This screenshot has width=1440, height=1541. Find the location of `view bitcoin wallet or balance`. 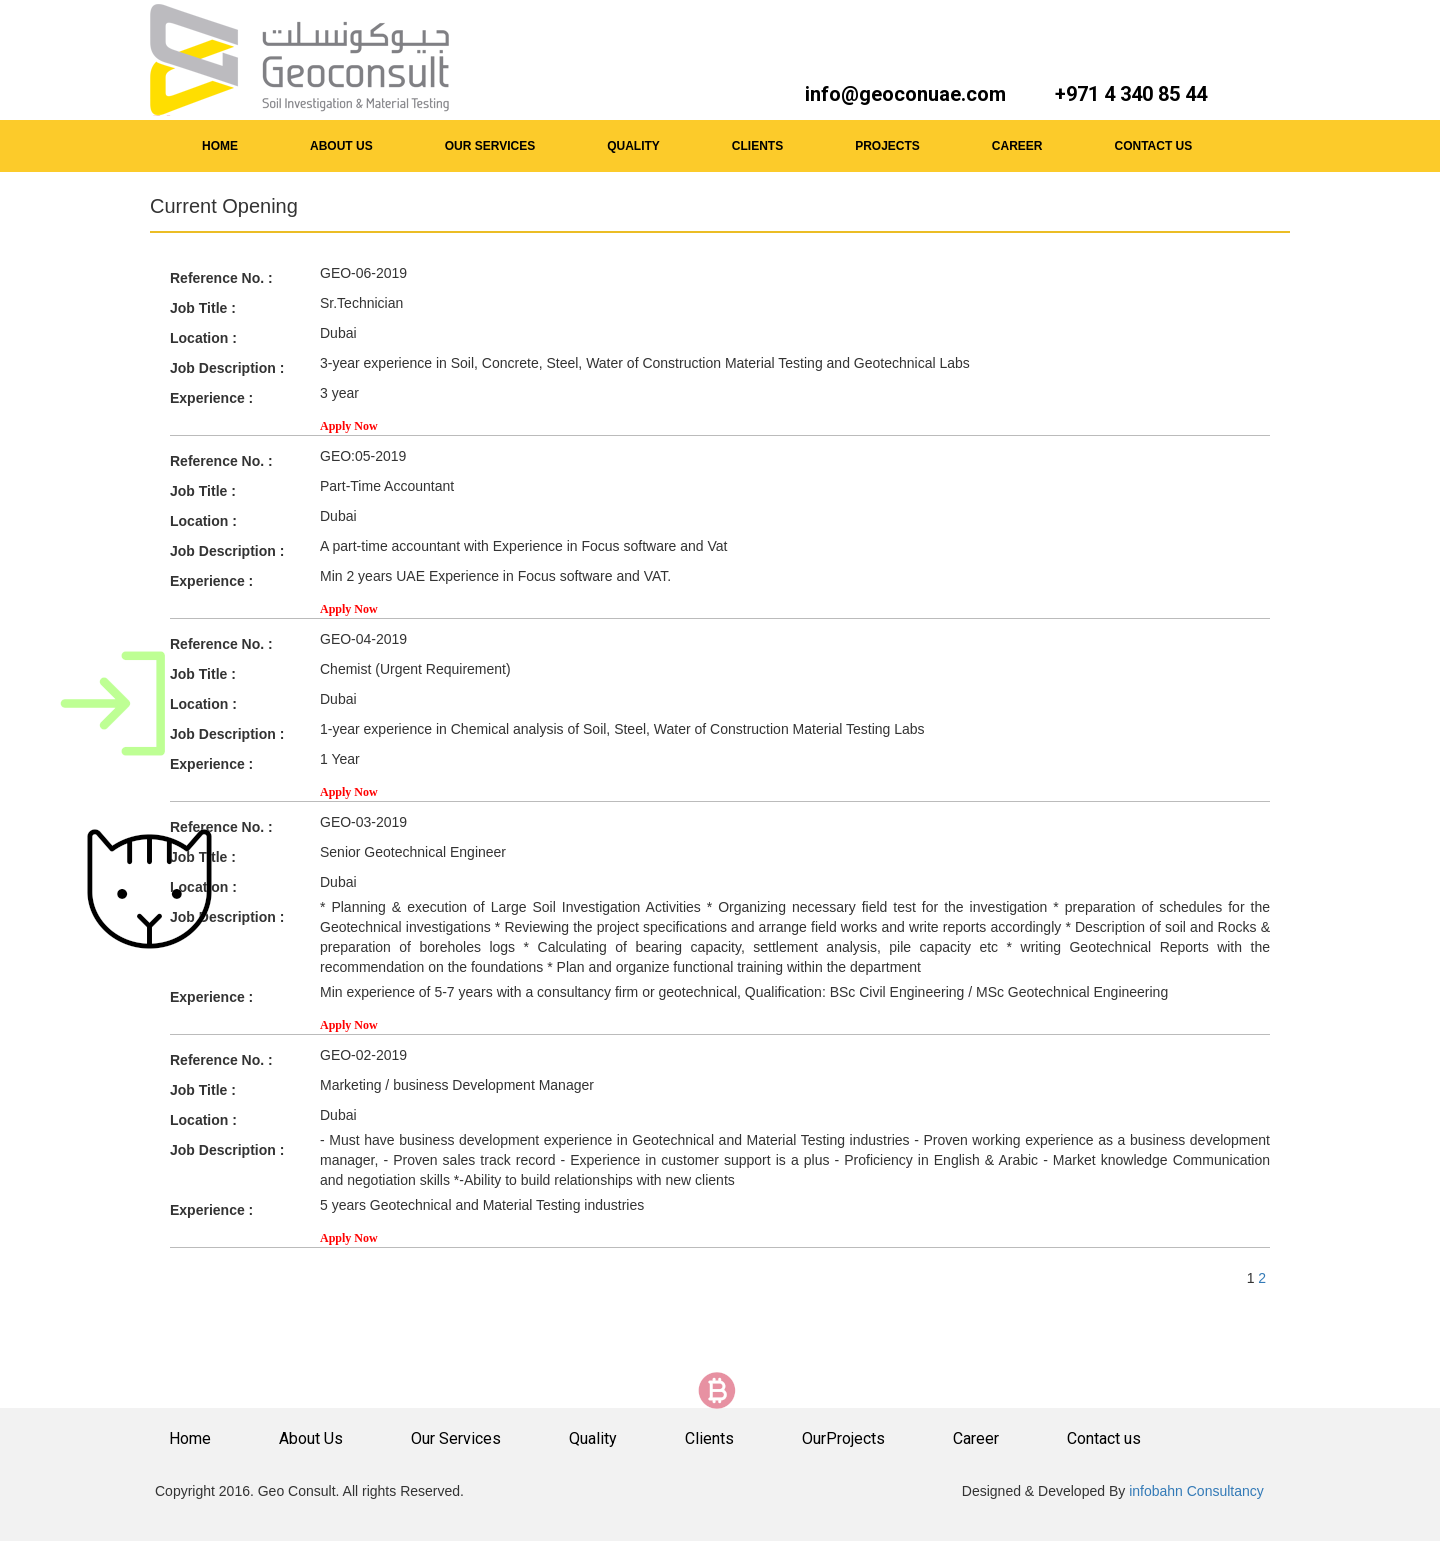

view bitcoin wallet or balance is located at coordinates (715, 1390).